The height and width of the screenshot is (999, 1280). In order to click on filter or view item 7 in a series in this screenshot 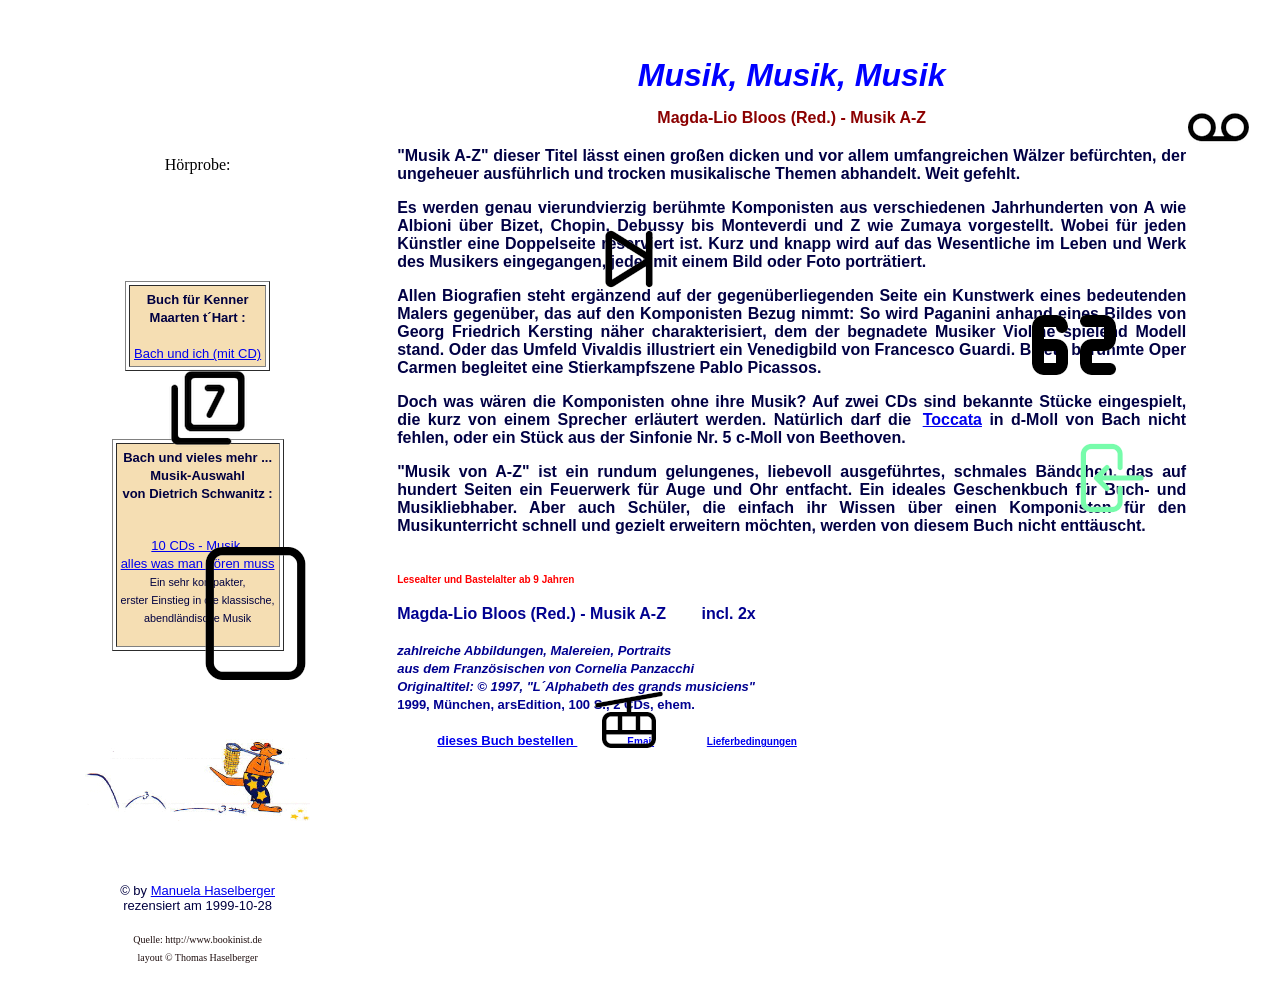, I will do `click(208, 408)`.